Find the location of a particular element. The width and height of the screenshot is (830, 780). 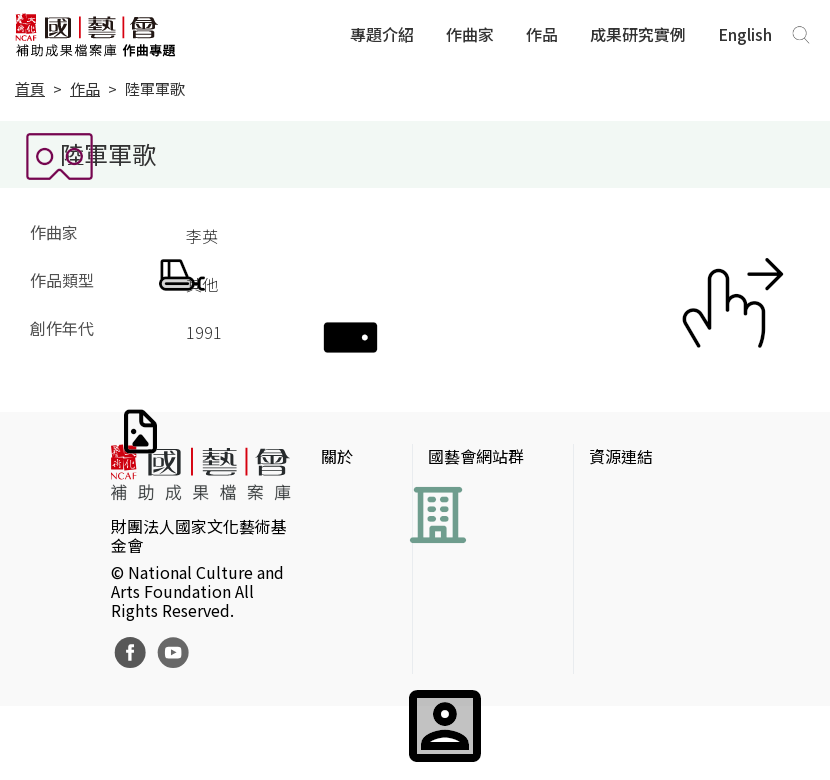

access construction or heavy machinery tools is located at coordinates (182, 275).